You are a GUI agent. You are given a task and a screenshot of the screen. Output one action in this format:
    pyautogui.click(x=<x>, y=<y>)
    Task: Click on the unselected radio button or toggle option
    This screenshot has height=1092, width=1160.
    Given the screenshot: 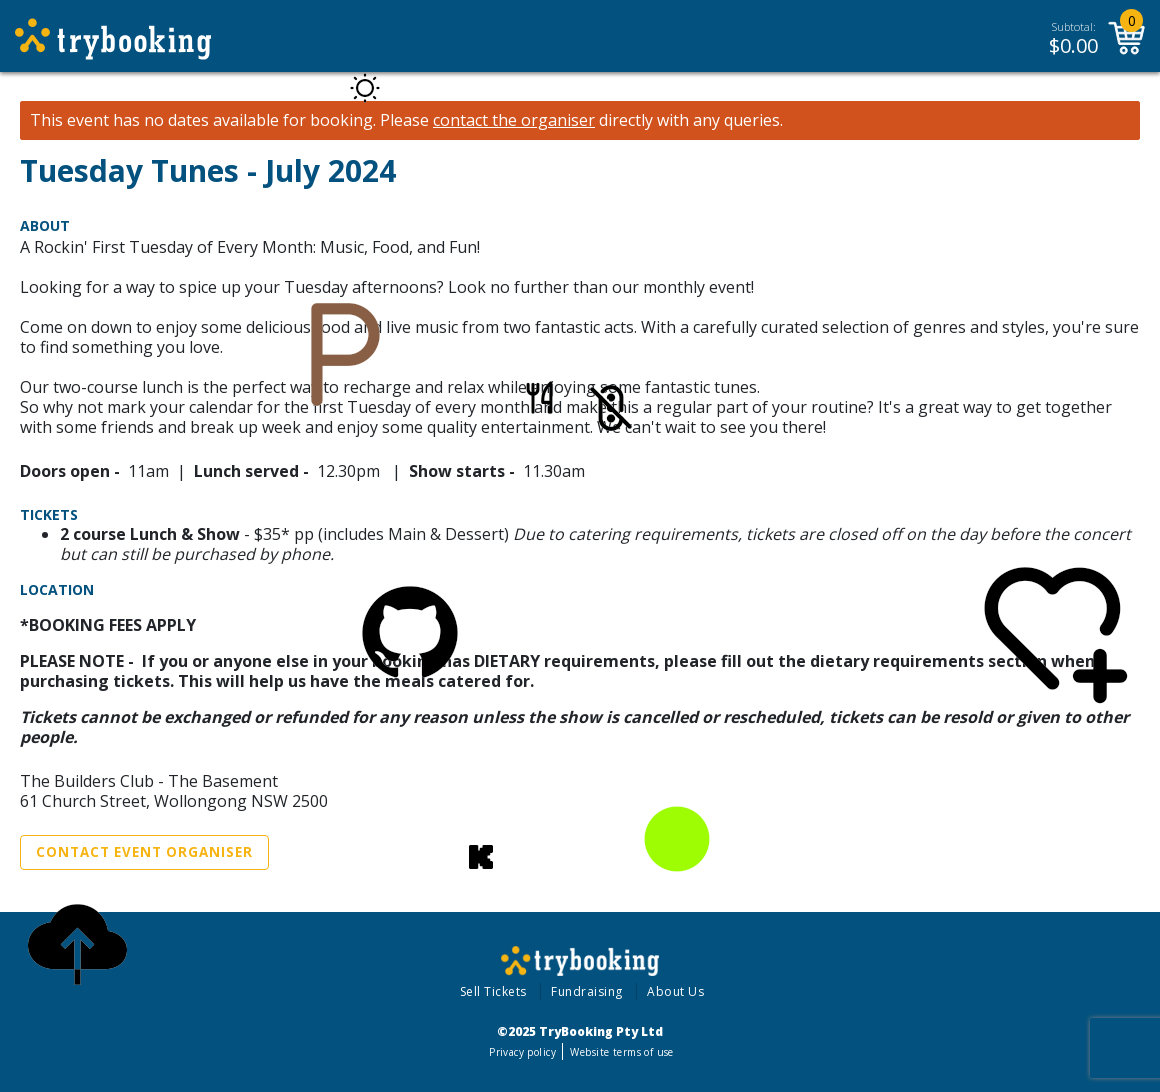 What is the action you would take?
    pyautogui.click(x=677, y=839)
    